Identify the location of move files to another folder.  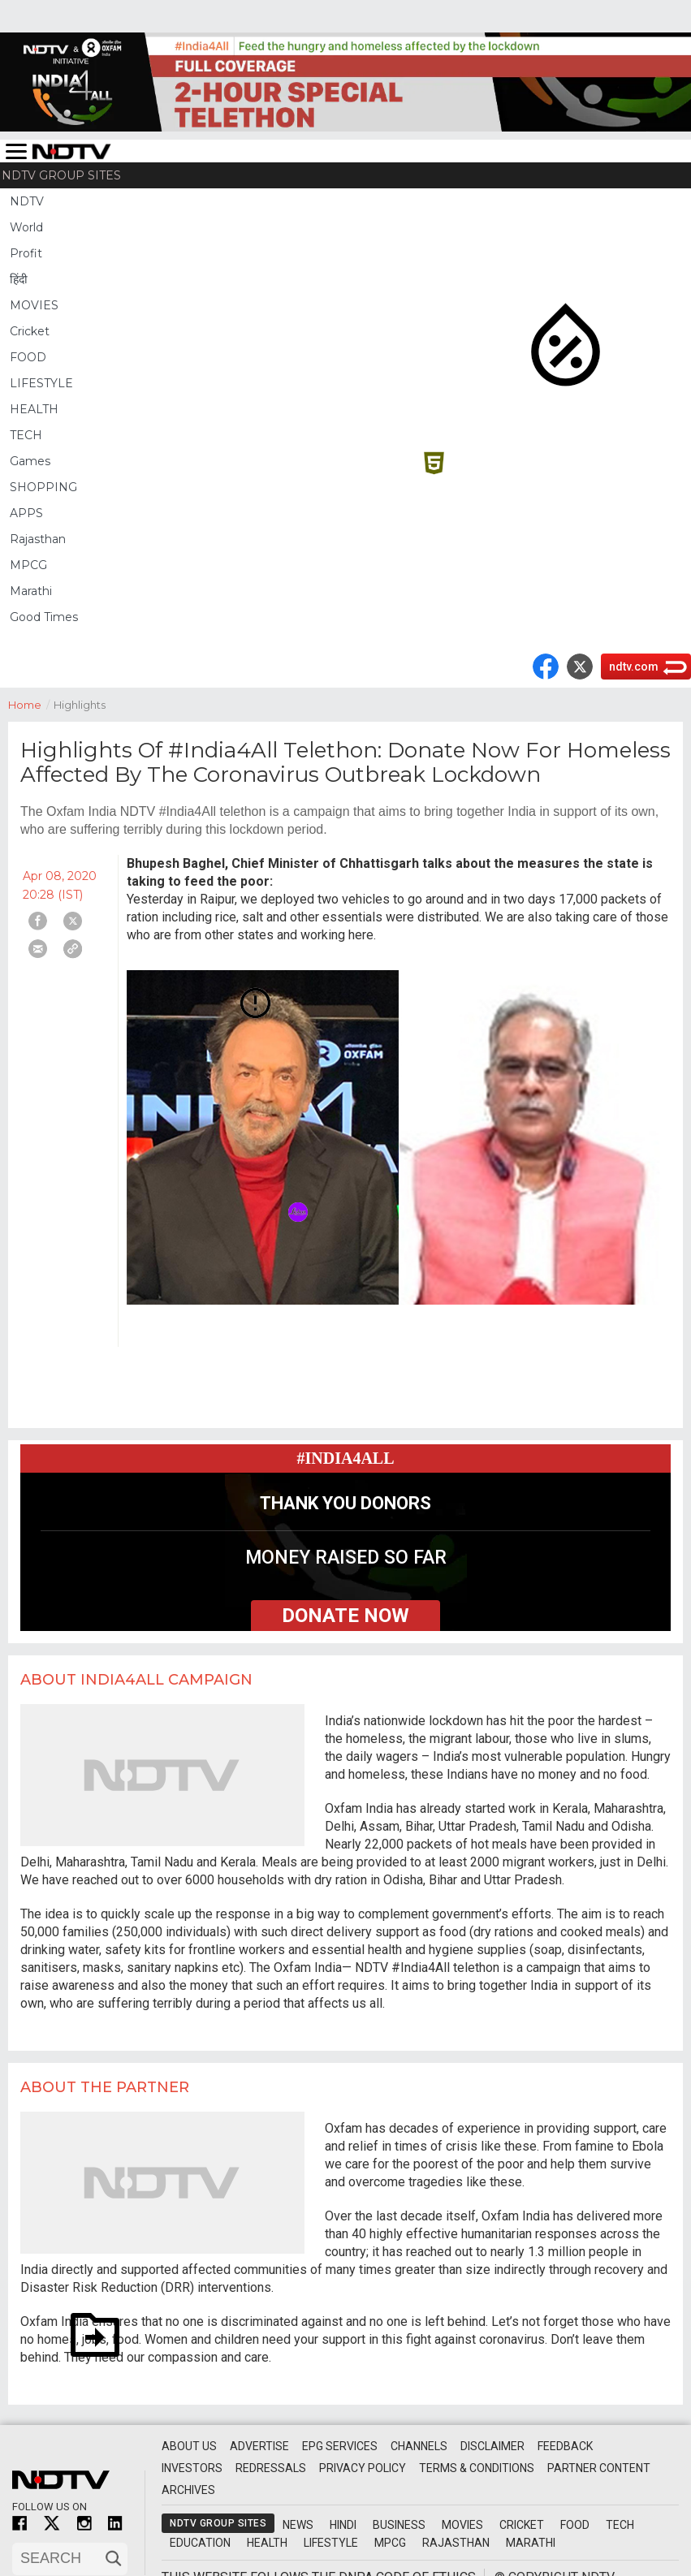
(95, 2335).